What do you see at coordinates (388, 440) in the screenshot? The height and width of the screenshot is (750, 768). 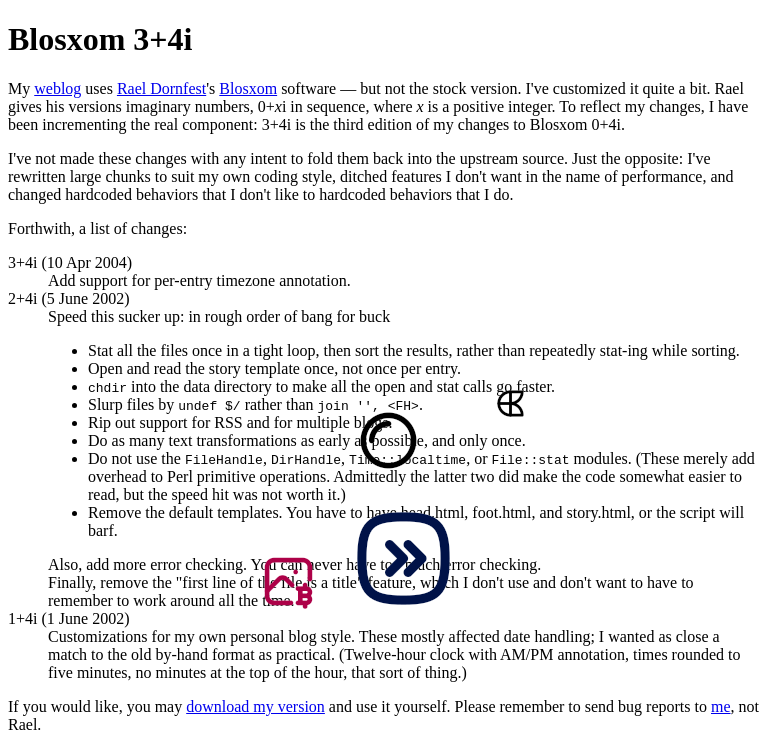 I see `apply inner shadow effect to top-left corner` at bounding box center [388, 440].